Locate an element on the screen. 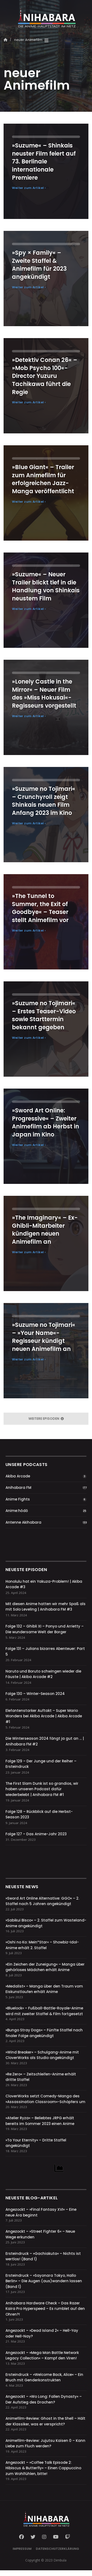 The image size is (92, 2576). rotate device to landscape mode is located at coordinates (58, 719).